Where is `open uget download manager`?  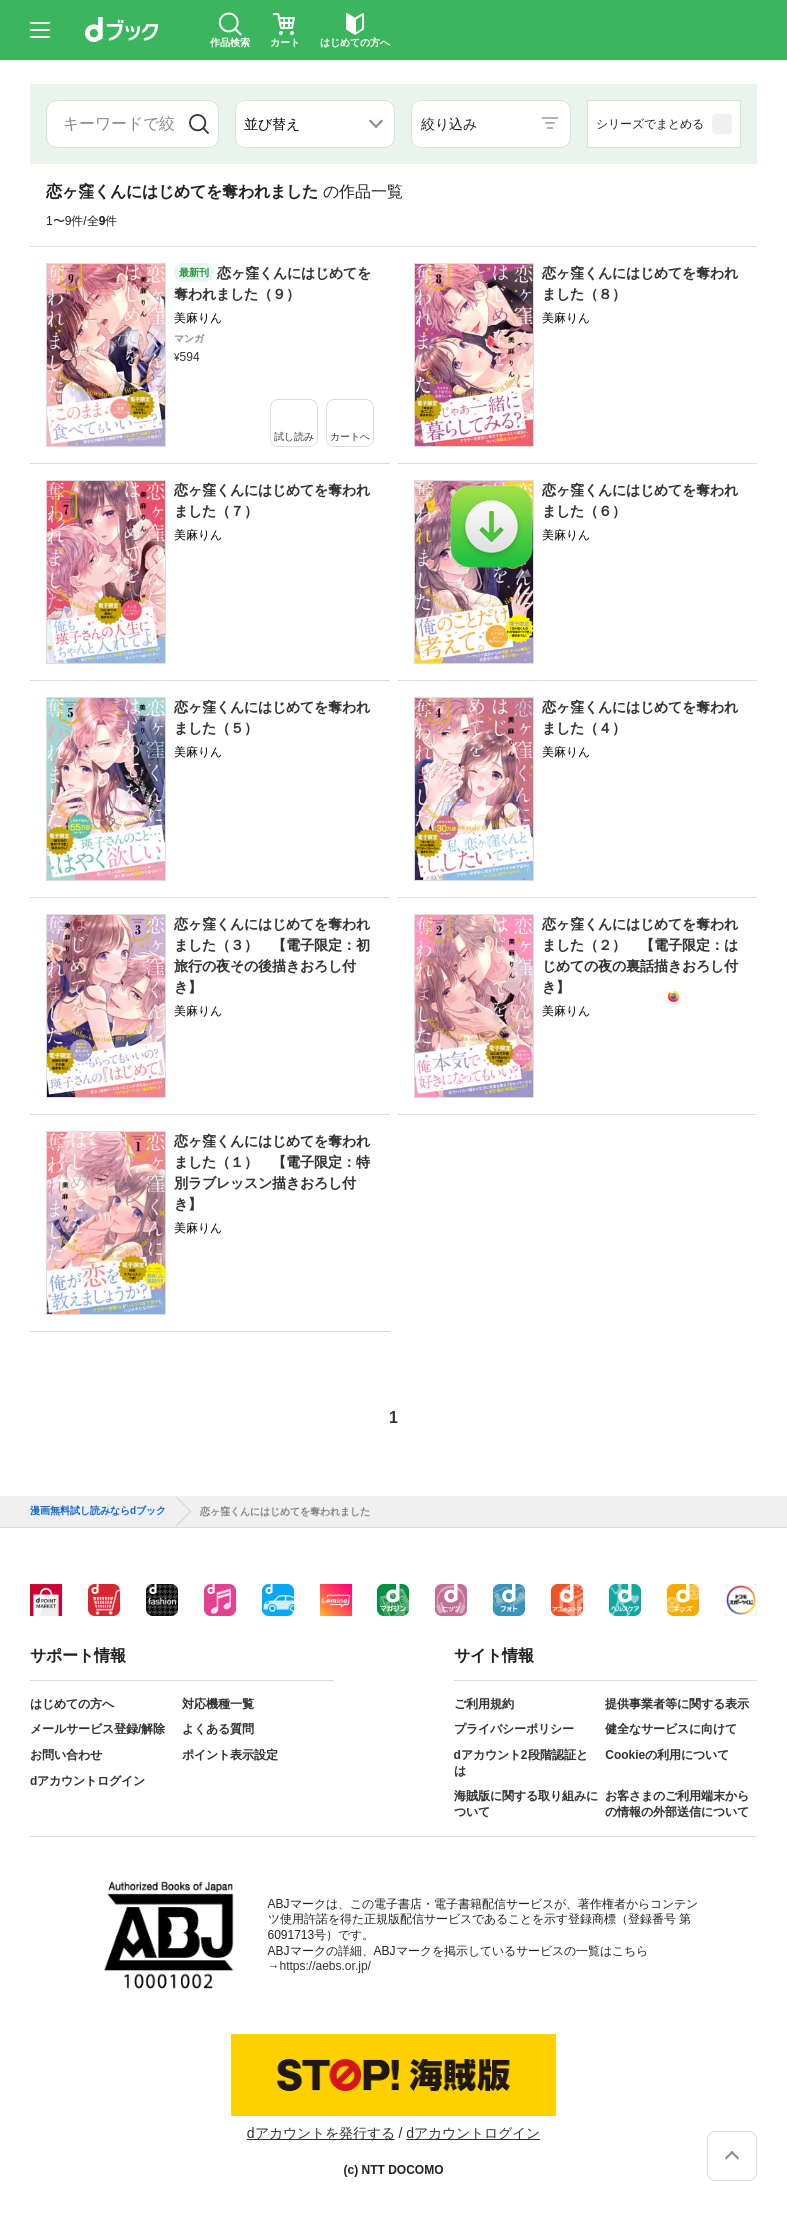 open uget download manager is located at coordinates (491, 526).